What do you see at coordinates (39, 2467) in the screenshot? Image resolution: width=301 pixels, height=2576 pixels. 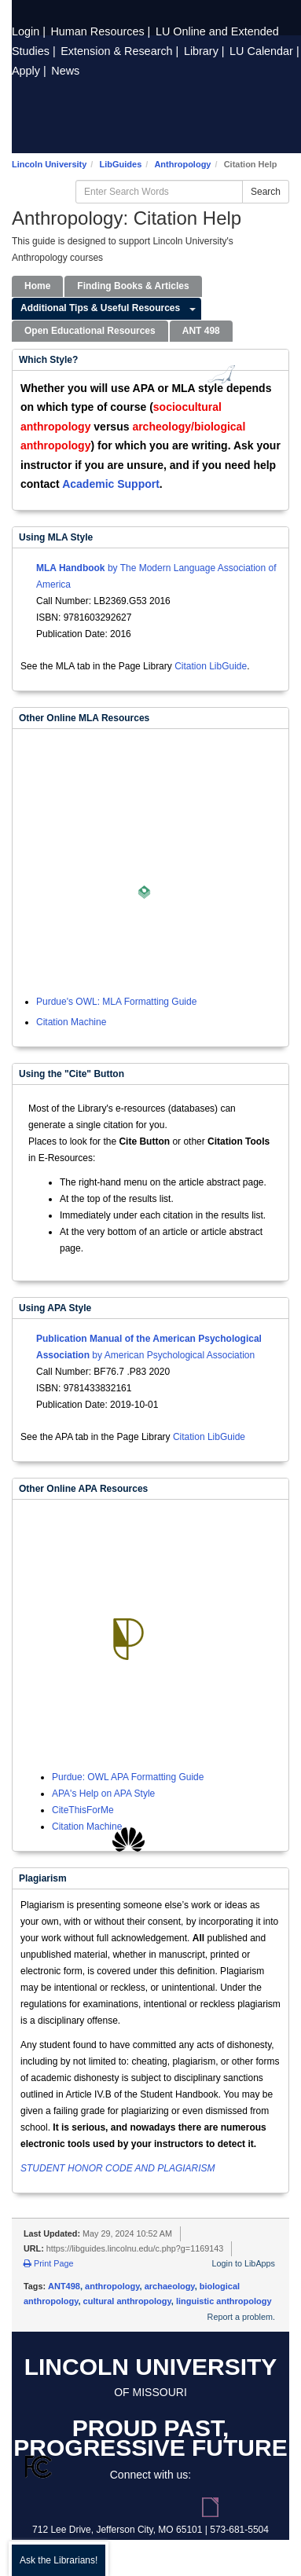 I see `federal communications commission logo` at bounding box center [39, 2467].